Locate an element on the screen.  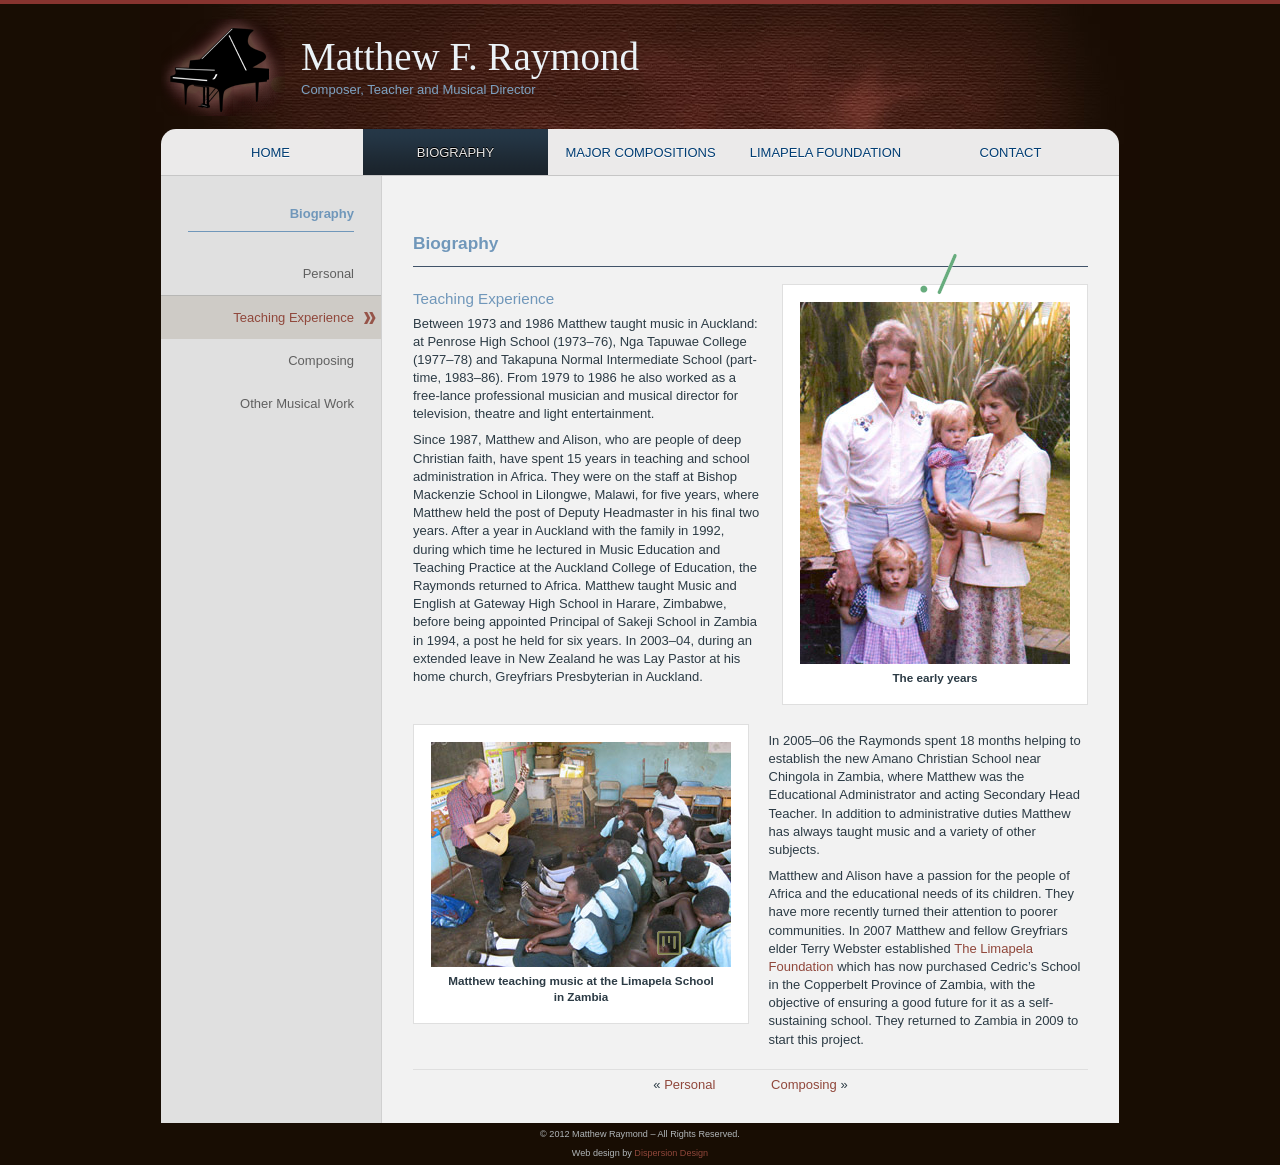
indicates a relative file path reference is located at coordinates (939, 274).